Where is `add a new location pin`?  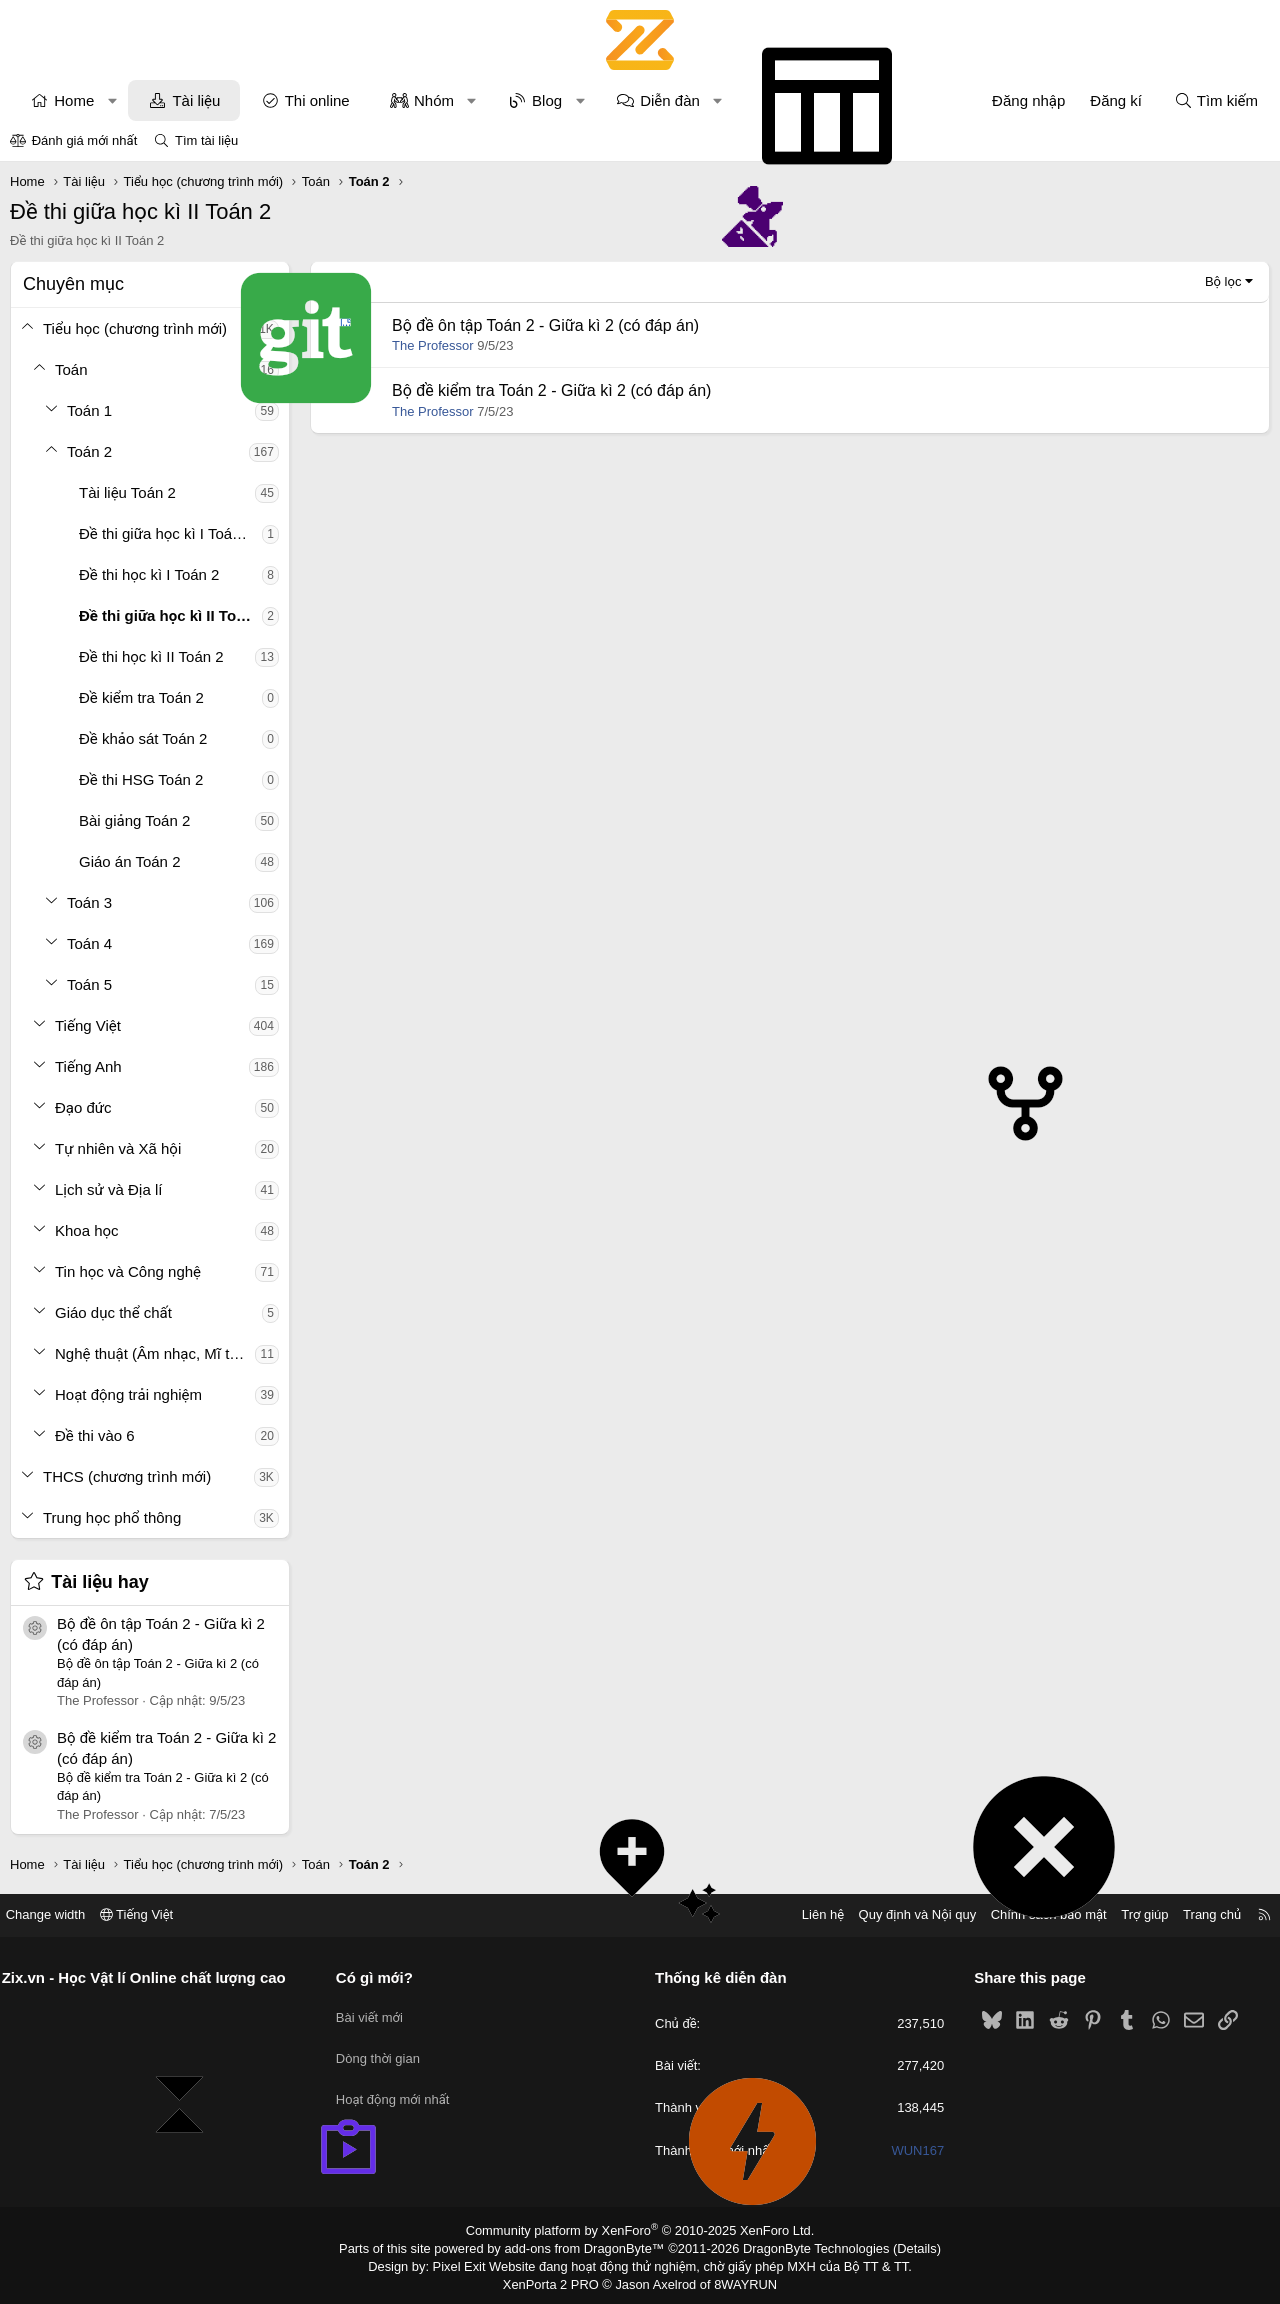 add a new location pin is located at coordinates (632, 1855).